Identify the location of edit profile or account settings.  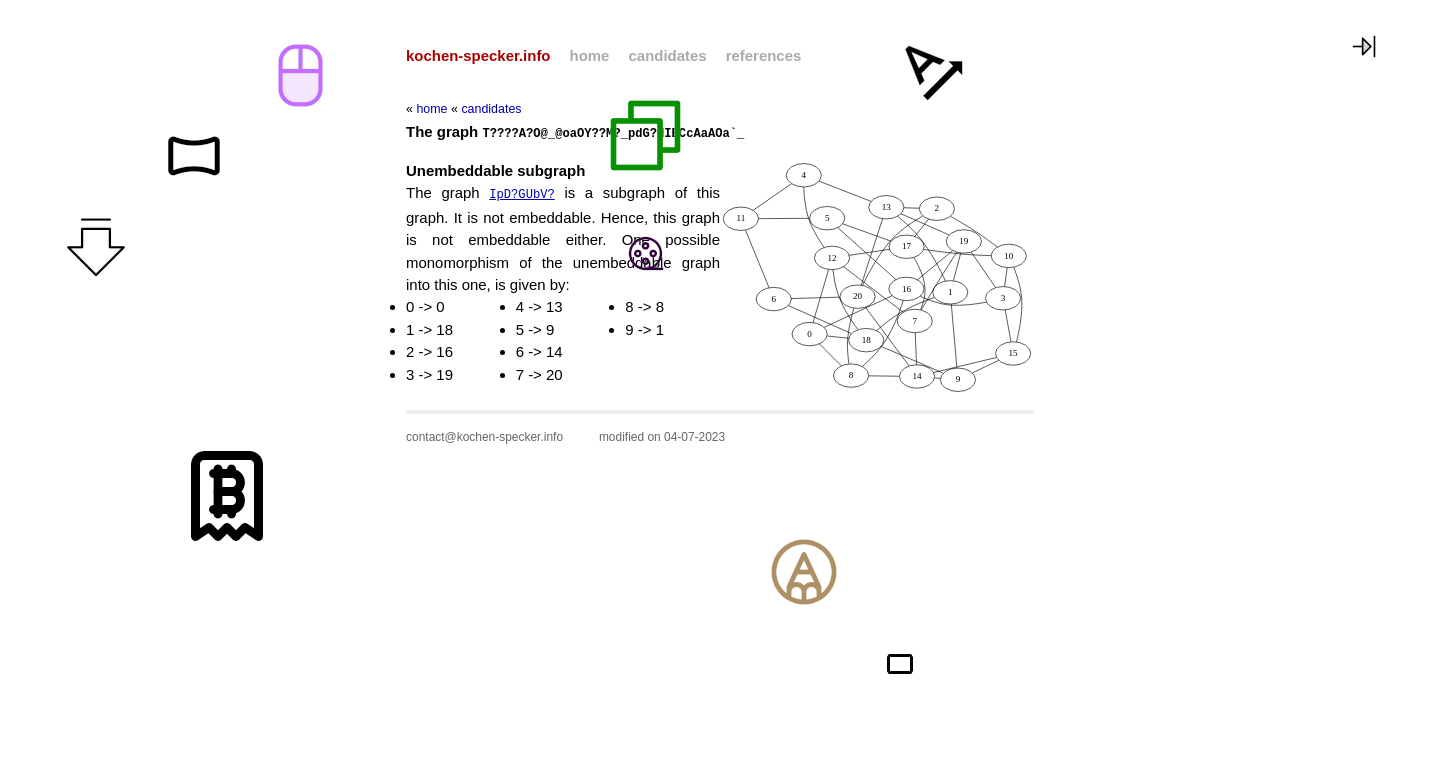
(804, 572).